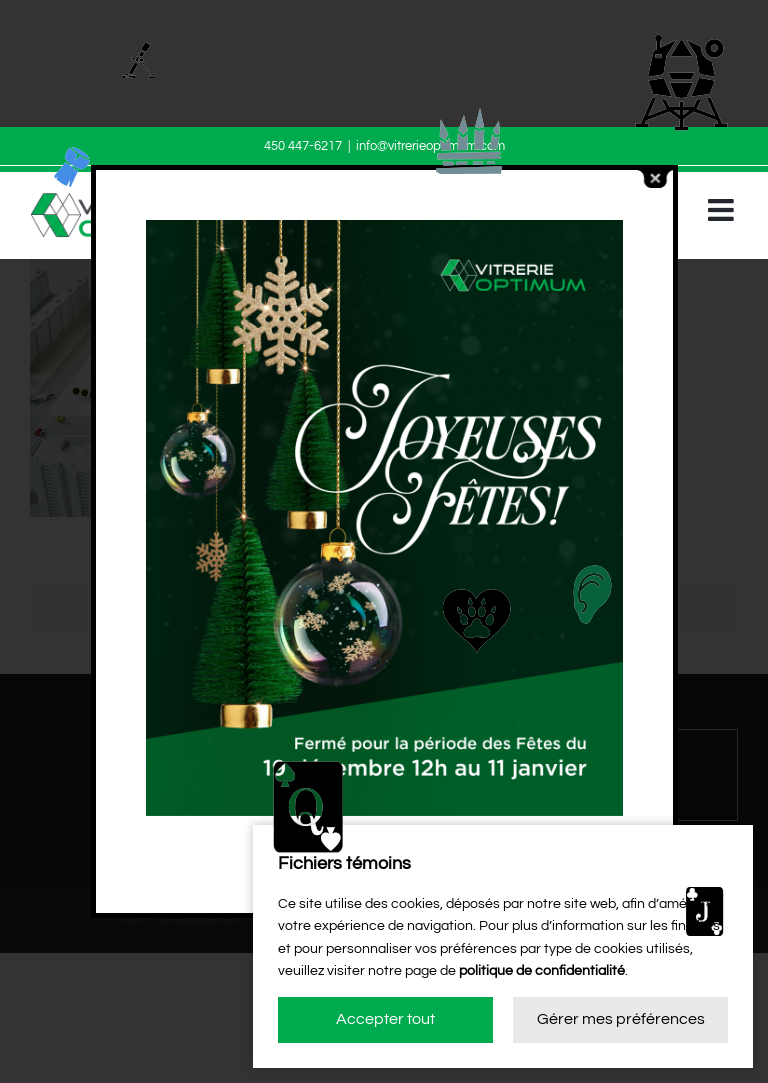 This screenshot has height=1083, width=768. What do you see at coordinates (704, 911) in the screenshot?
I see `jack of clubs playing card` at bounding box center [704, 911].